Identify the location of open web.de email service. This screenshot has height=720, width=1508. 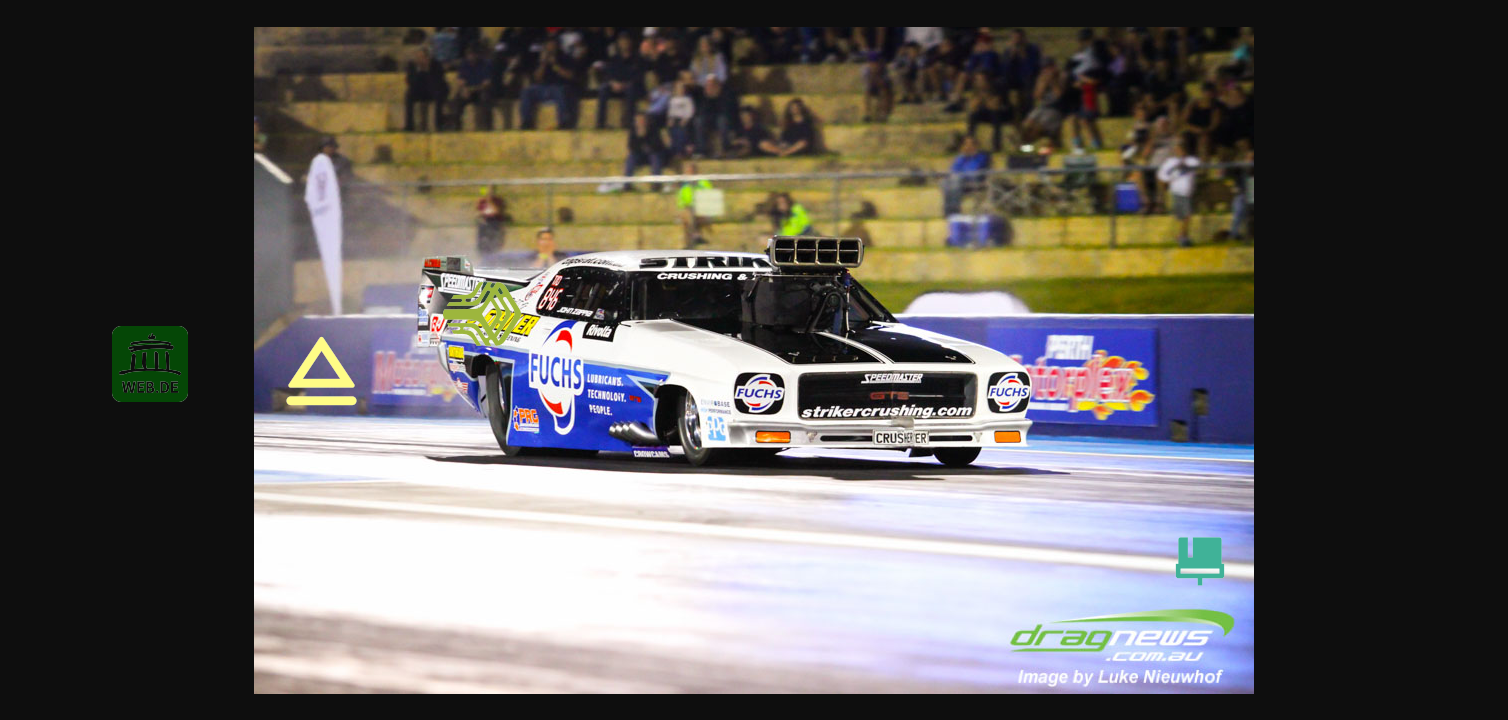
(150, 364).